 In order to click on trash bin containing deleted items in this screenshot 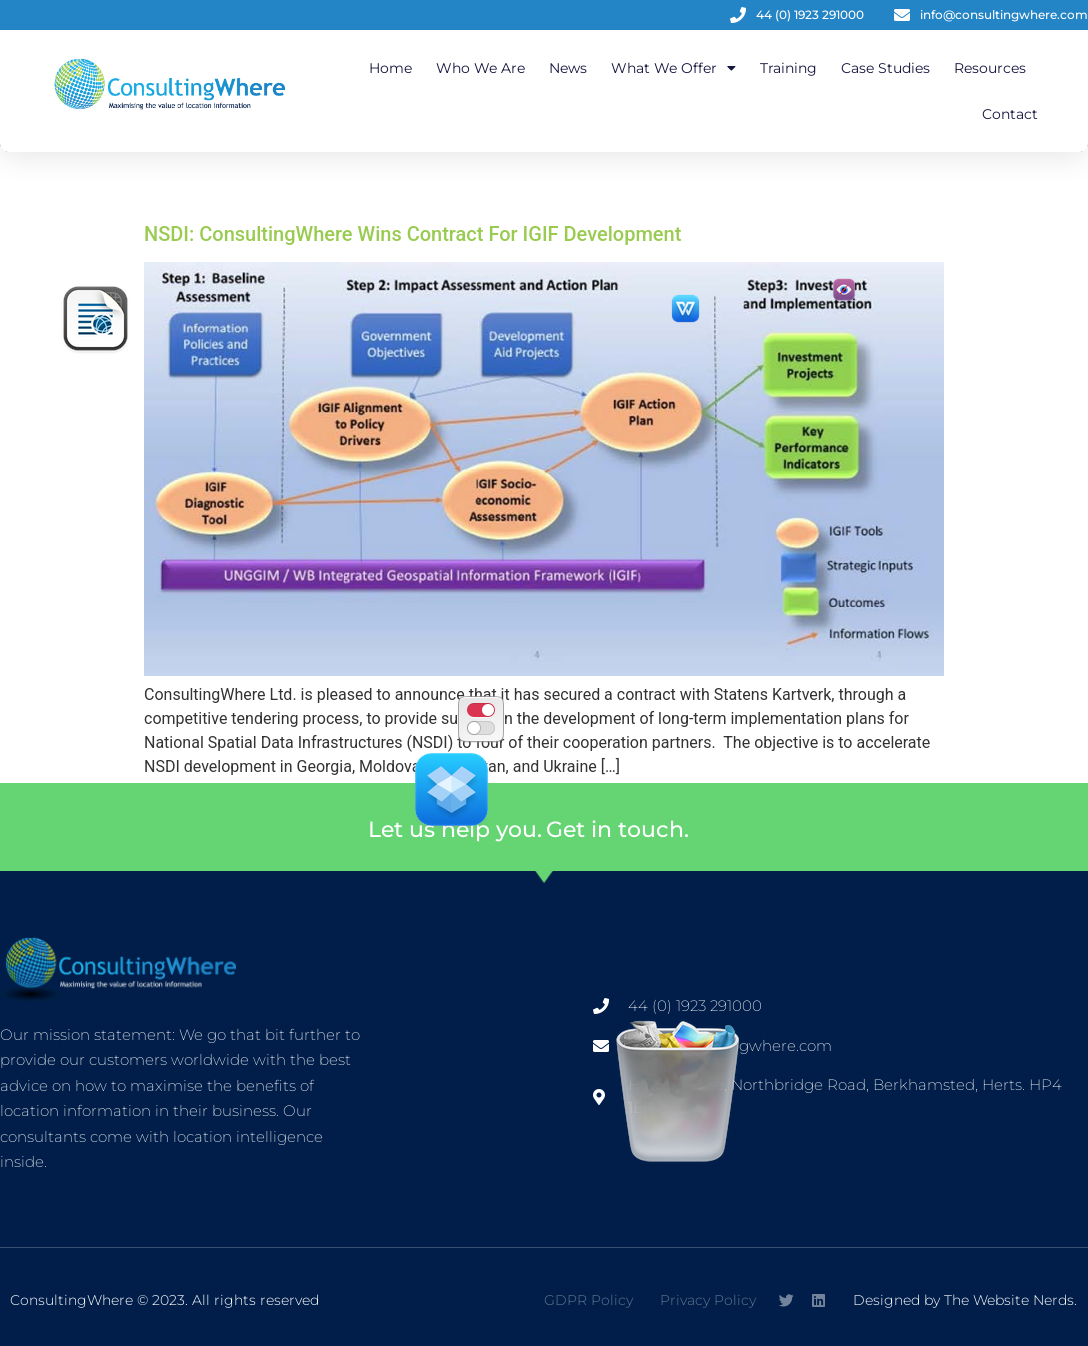, I will do `click(677, 1092)`.